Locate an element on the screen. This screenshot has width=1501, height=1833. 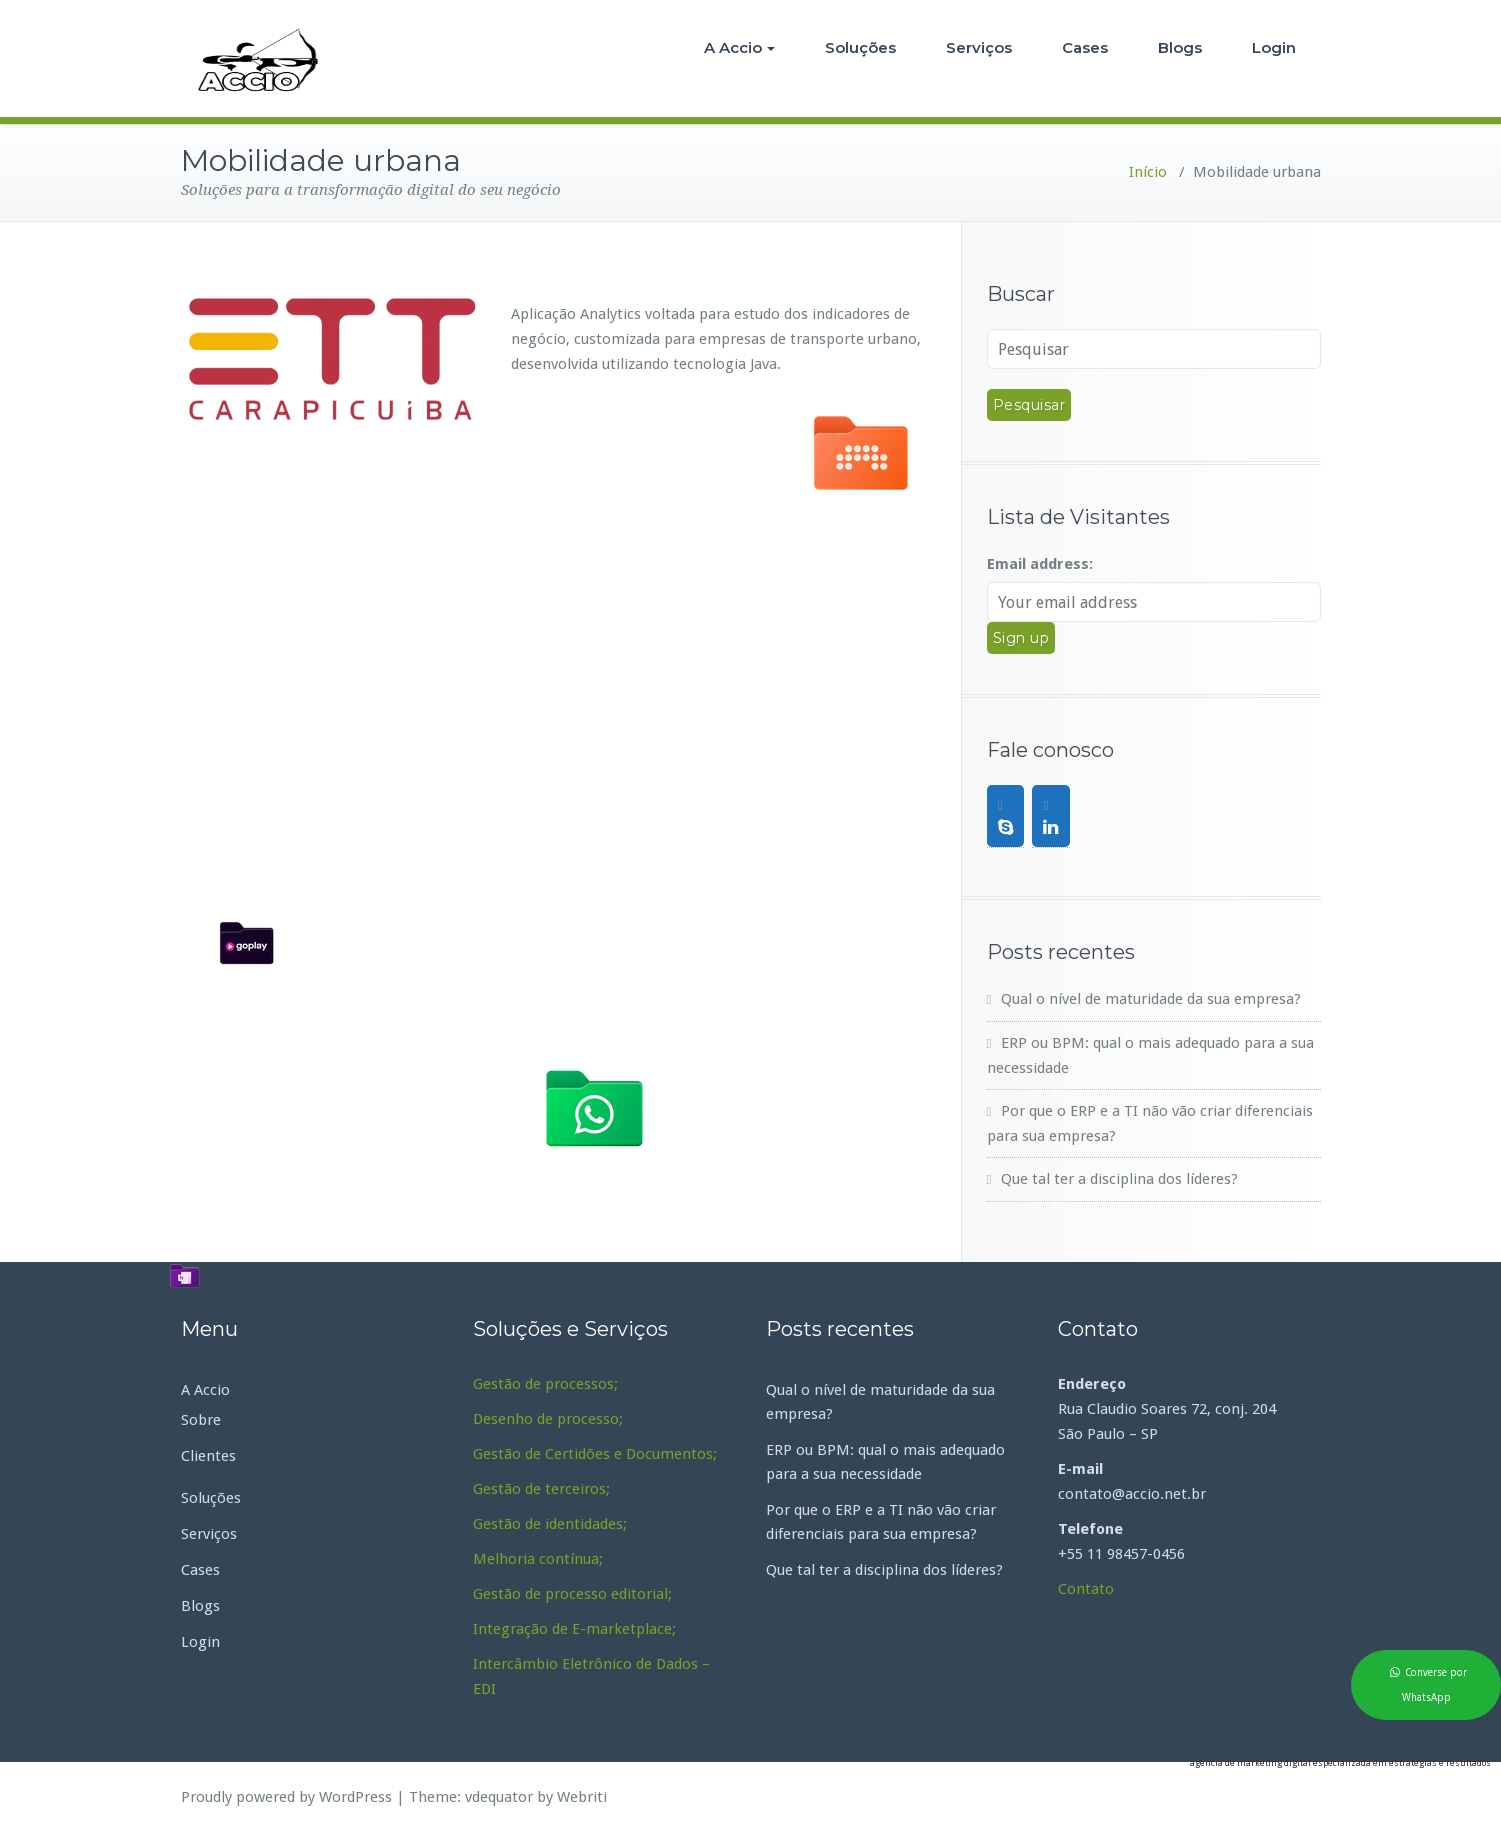
open folder containing Microsoft OneNote files is located at coordinates (184, 1276).